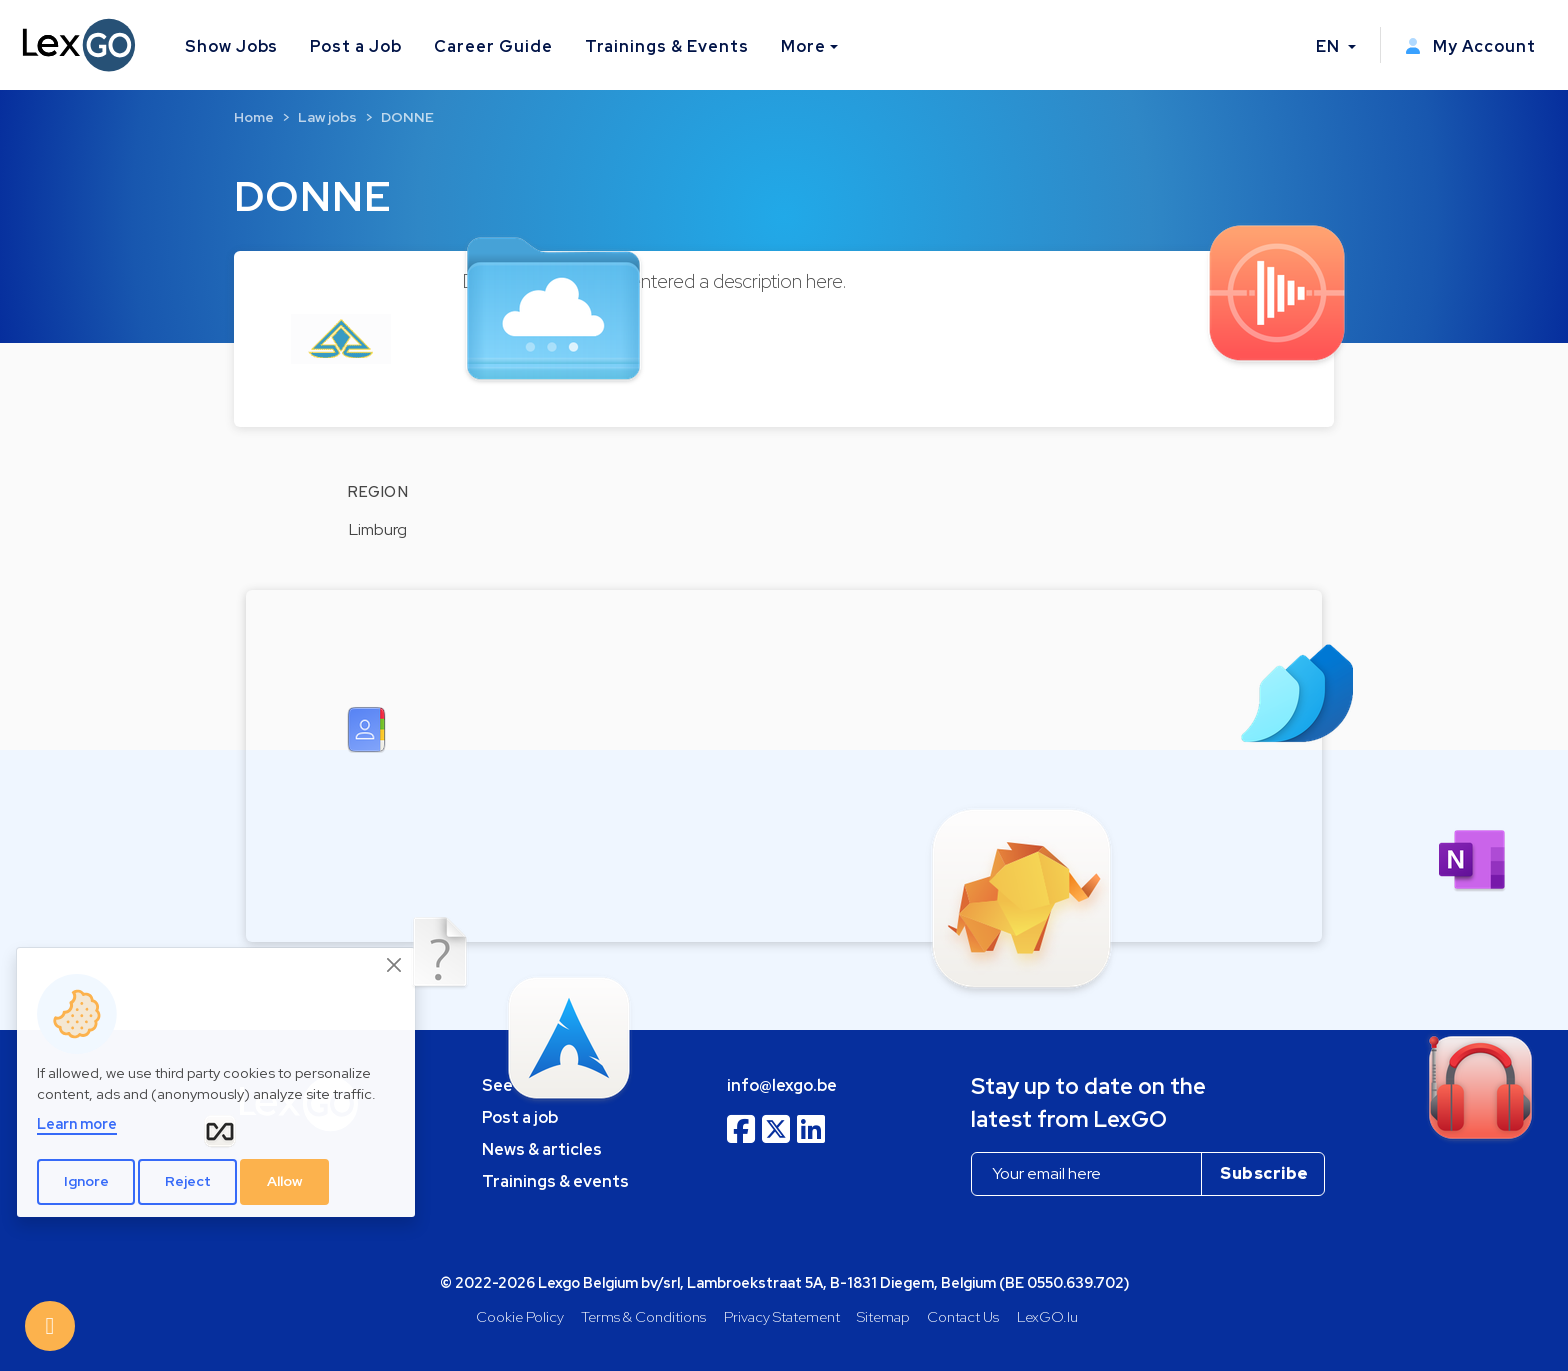 The image size is (1568, 1371). I want to click on open TablePlus database management app, so click(1021, 898).